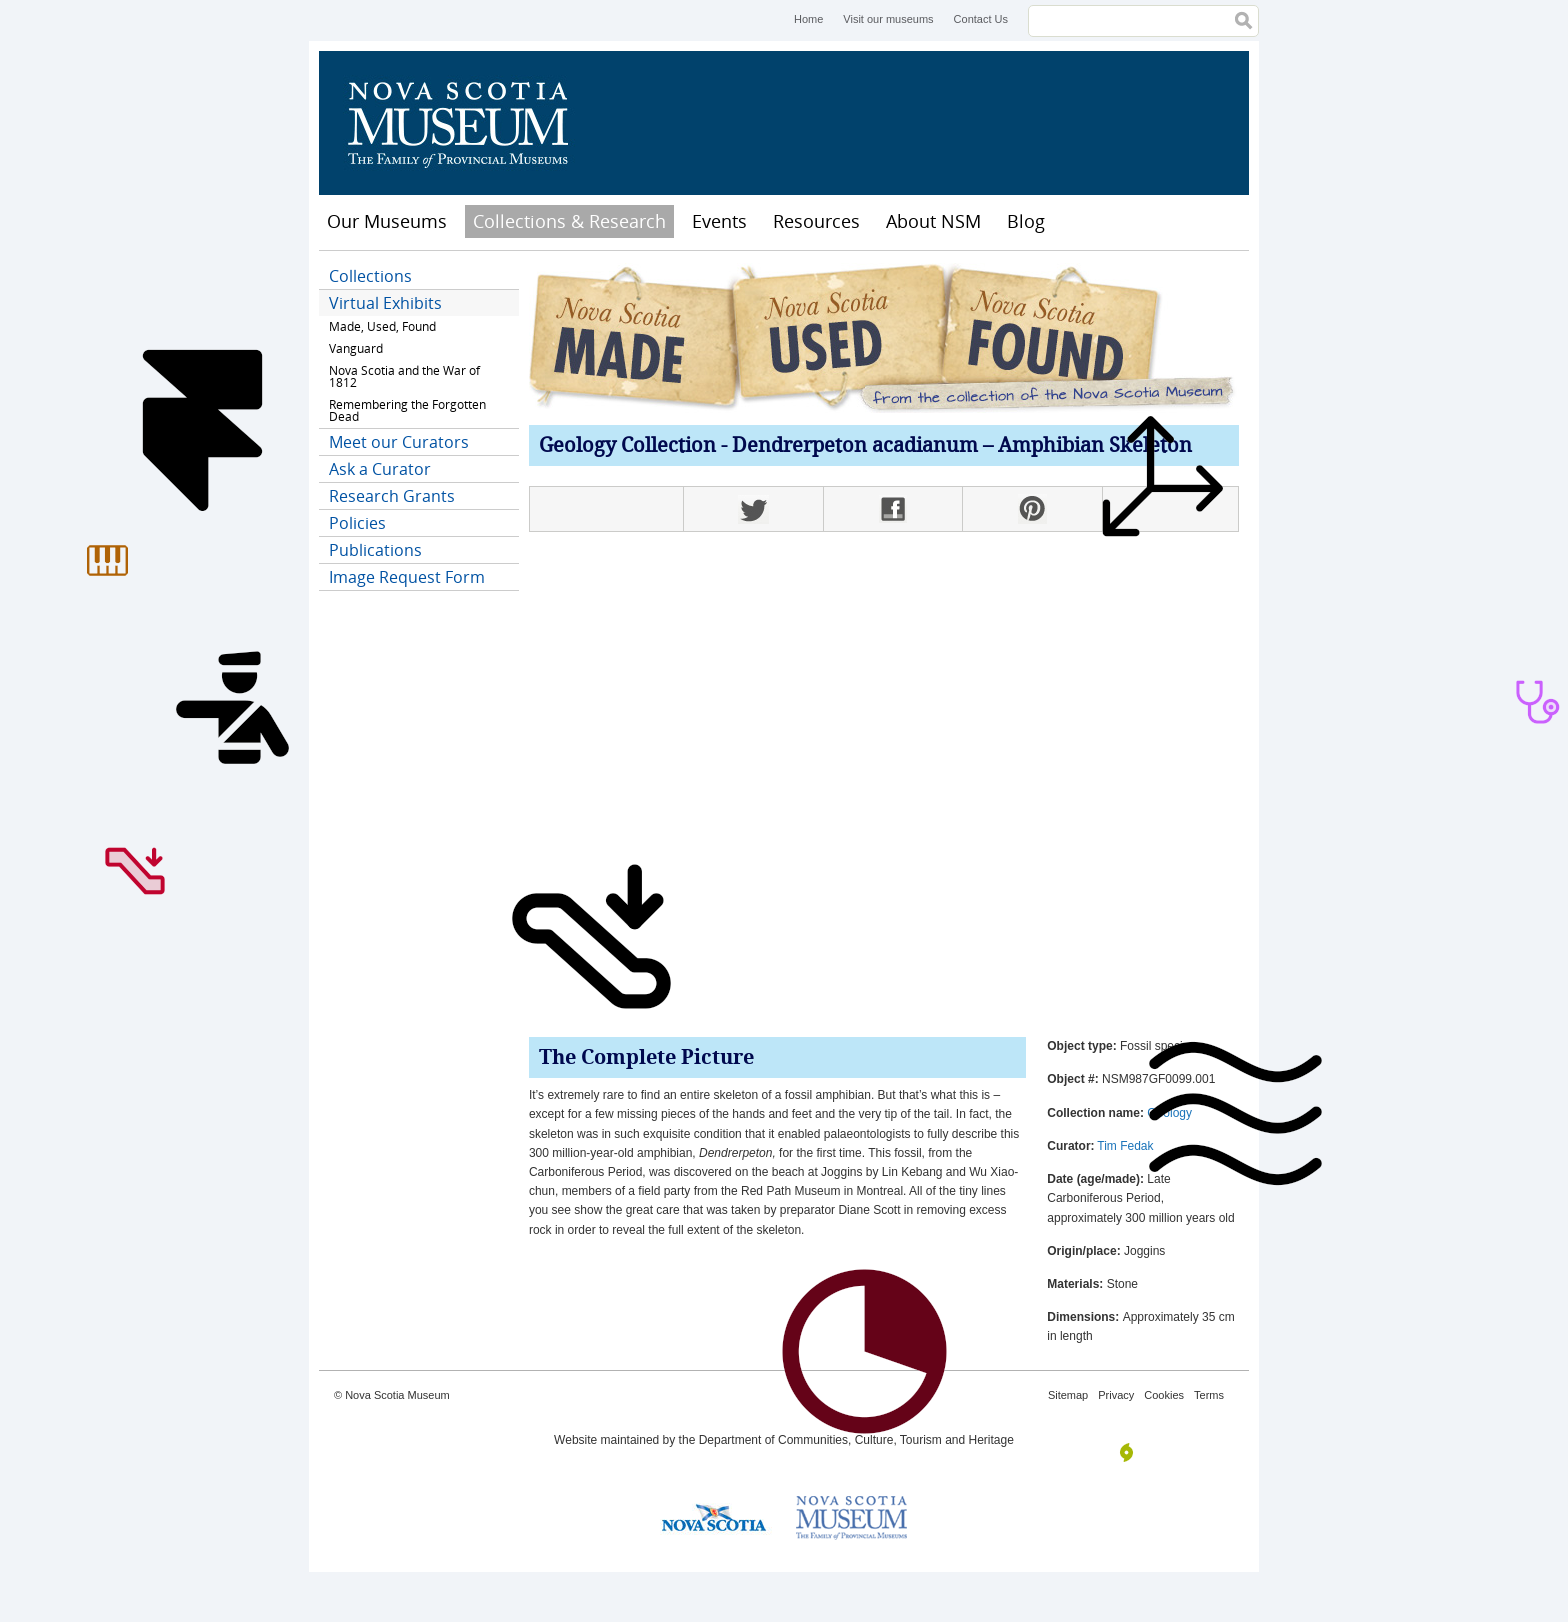  I want to click on open framer app, so click(202, 421).